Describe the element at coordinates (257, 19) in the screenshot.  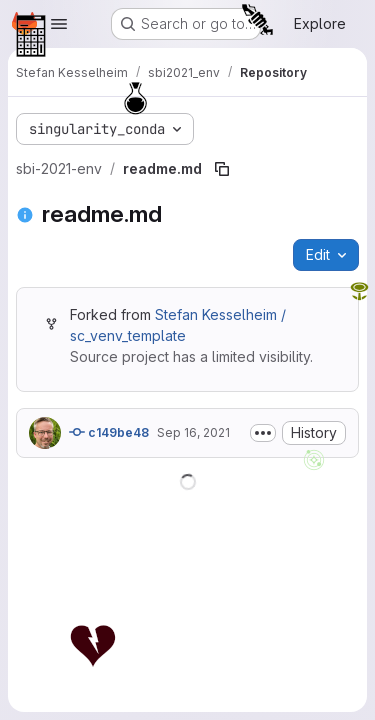
I see `activate thunder or lightning ability` at that location.